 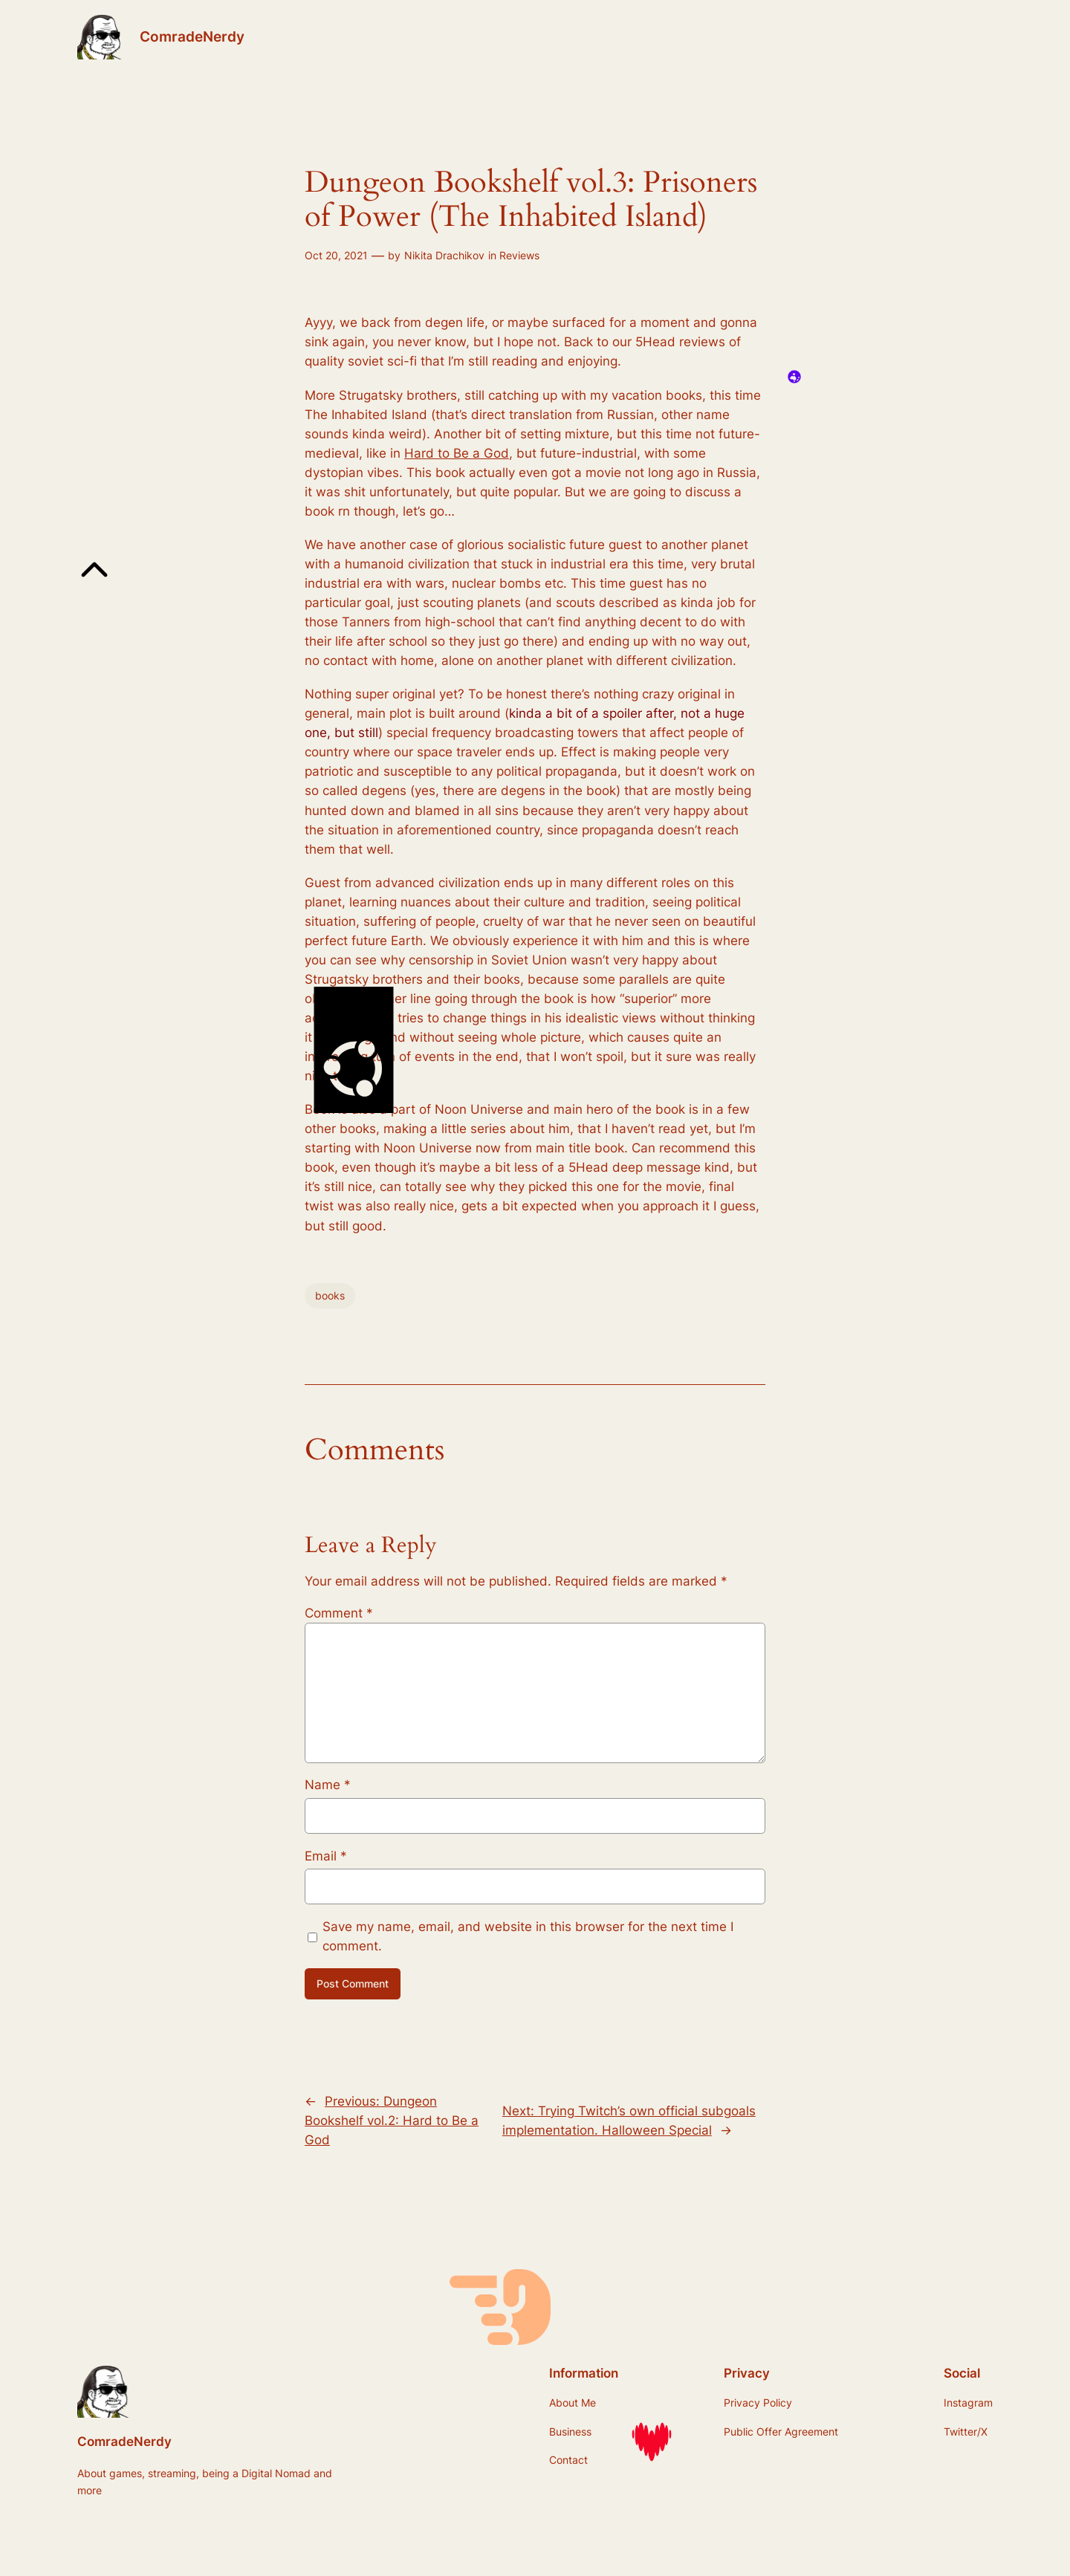 What do you see at coordinates (354, 1050) in the screenshot?
I see `canonical company logo` at bounding box center [354, 1050].